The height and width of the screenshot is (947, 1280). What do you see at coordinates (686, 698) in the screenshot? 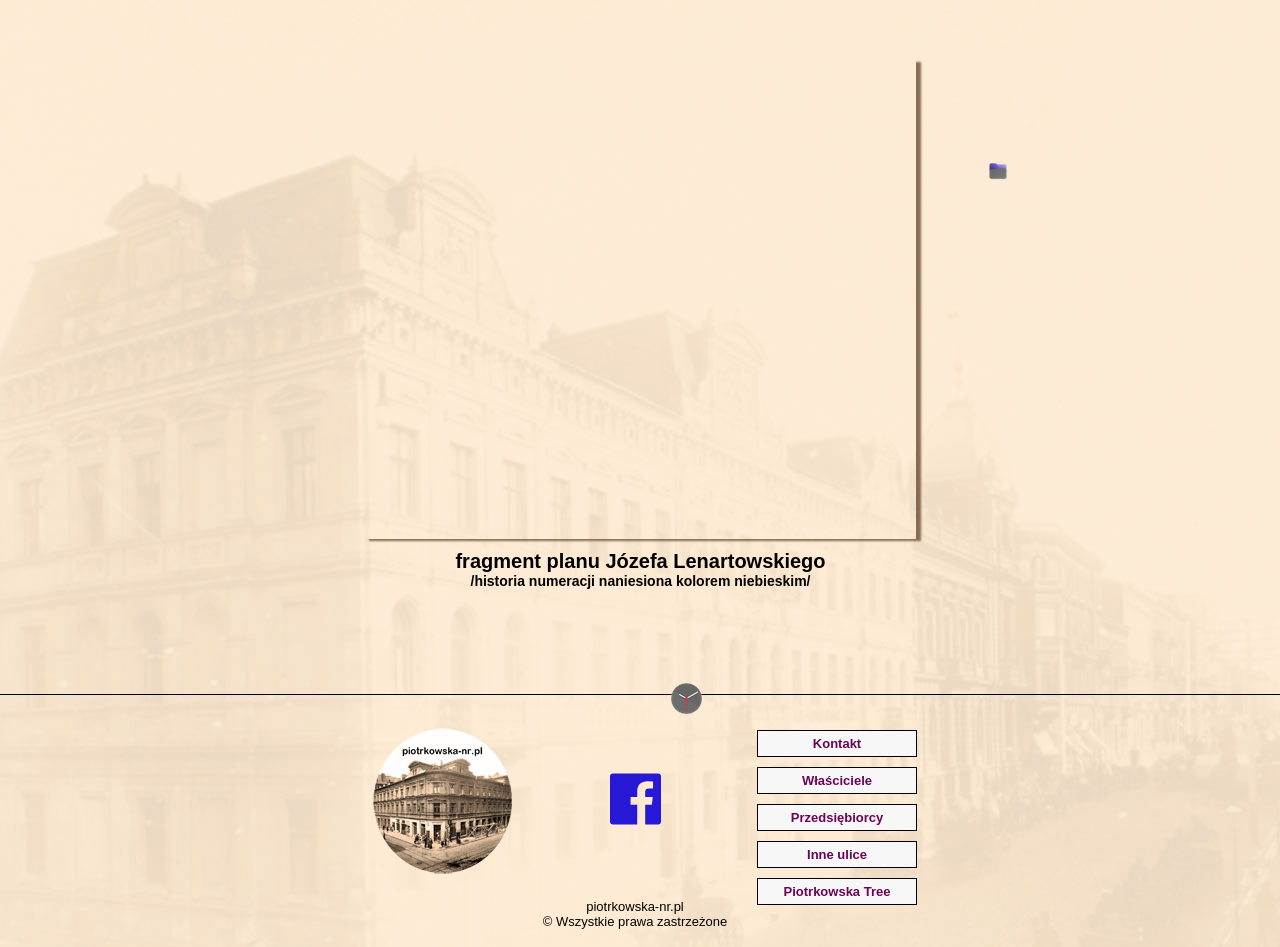
I see `open the clocks app` at bounding box center [686, 698].